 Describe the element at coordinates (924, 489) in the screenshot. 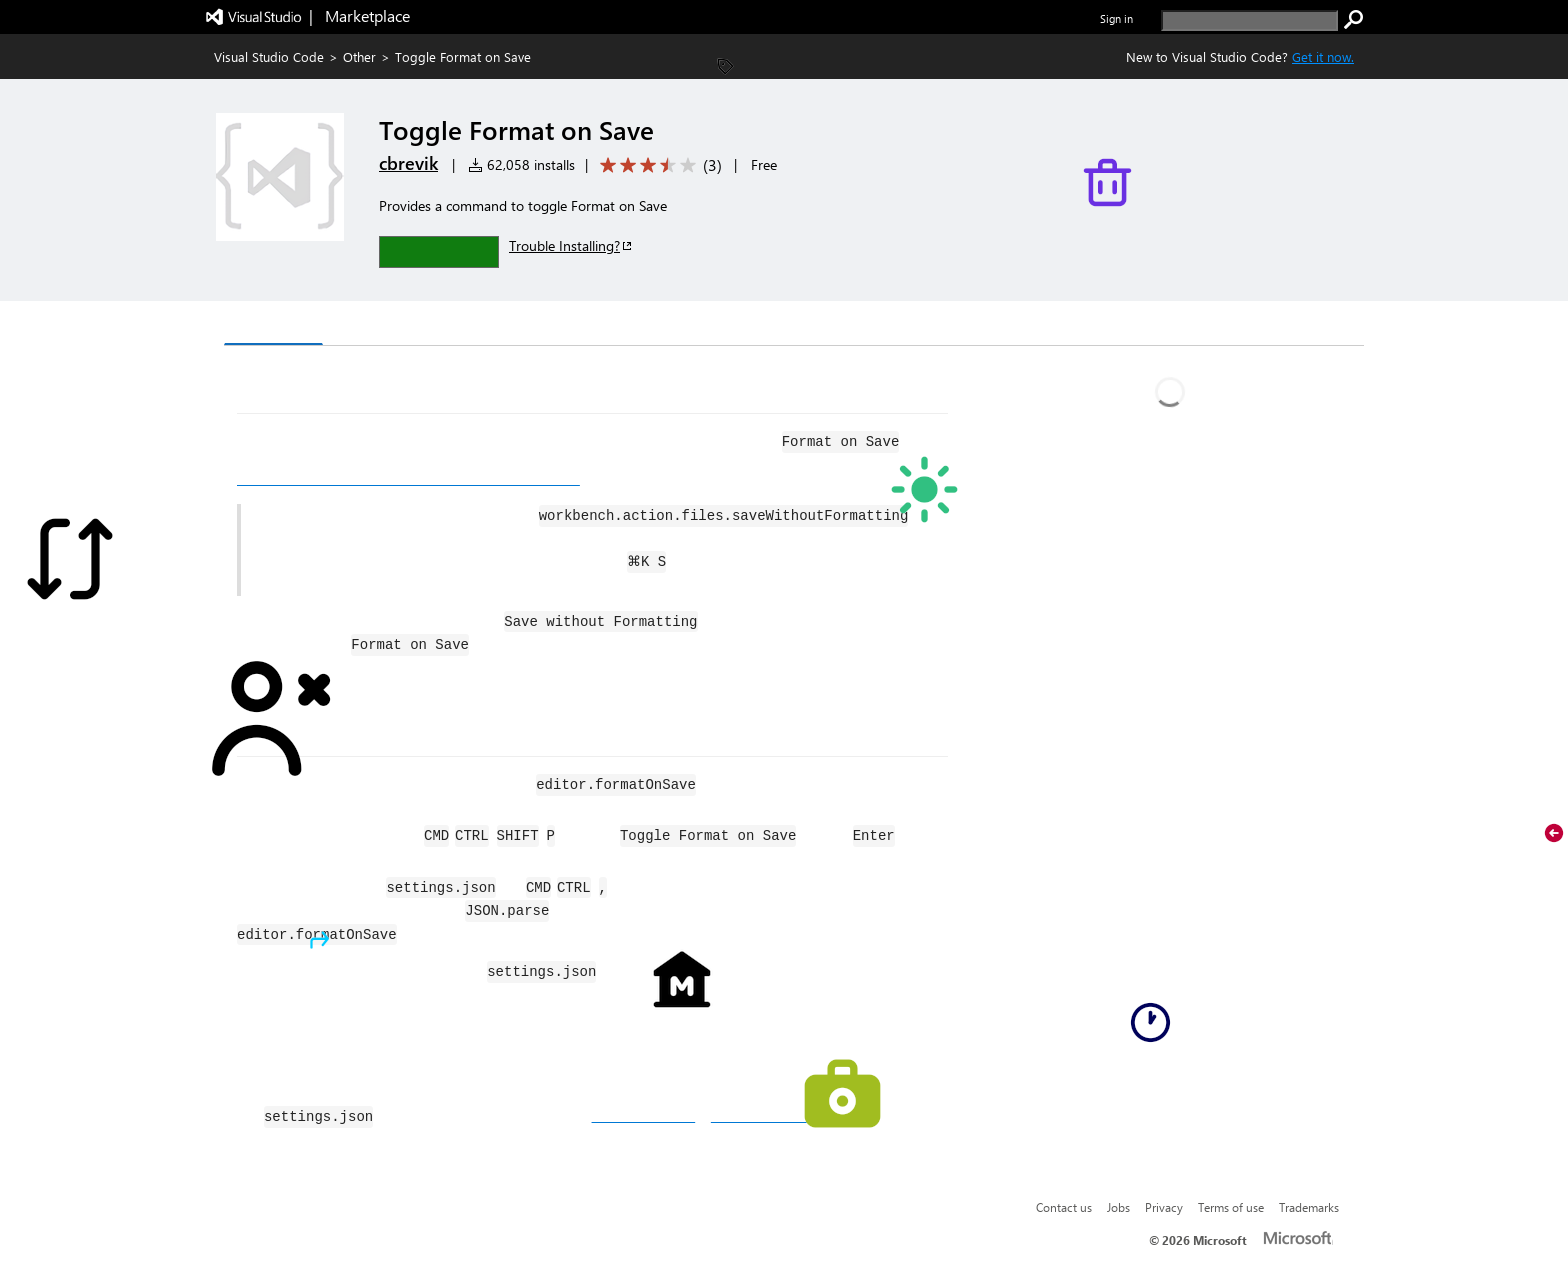

I see `switch to light mode` at that location.